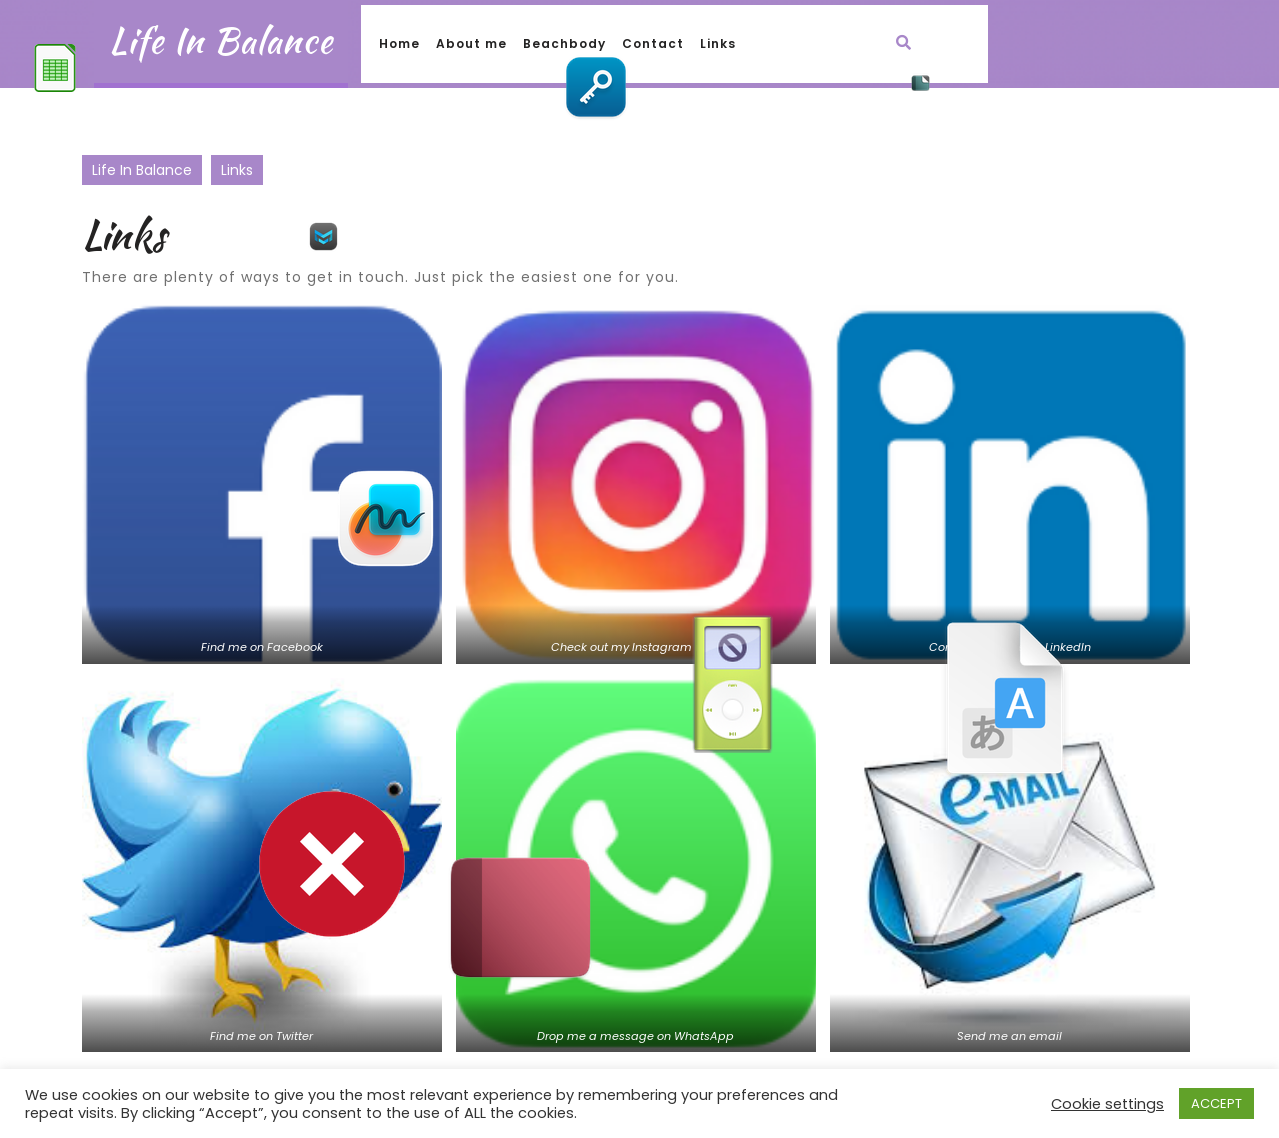  What do you see at coordinates (332, 864) in the screenshot?
I see `cancel or close the current action` at bounding box center [332, 864].